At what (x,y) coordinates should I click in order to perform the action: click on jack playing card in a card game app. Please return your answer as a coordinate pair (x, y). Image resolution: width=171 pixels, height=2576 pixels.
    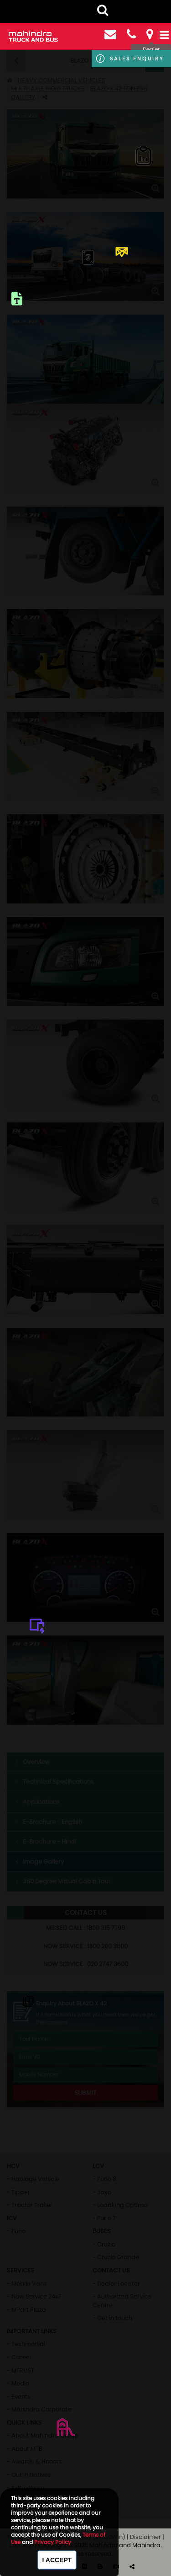
    Looking at the image, I should click on (88, 257).